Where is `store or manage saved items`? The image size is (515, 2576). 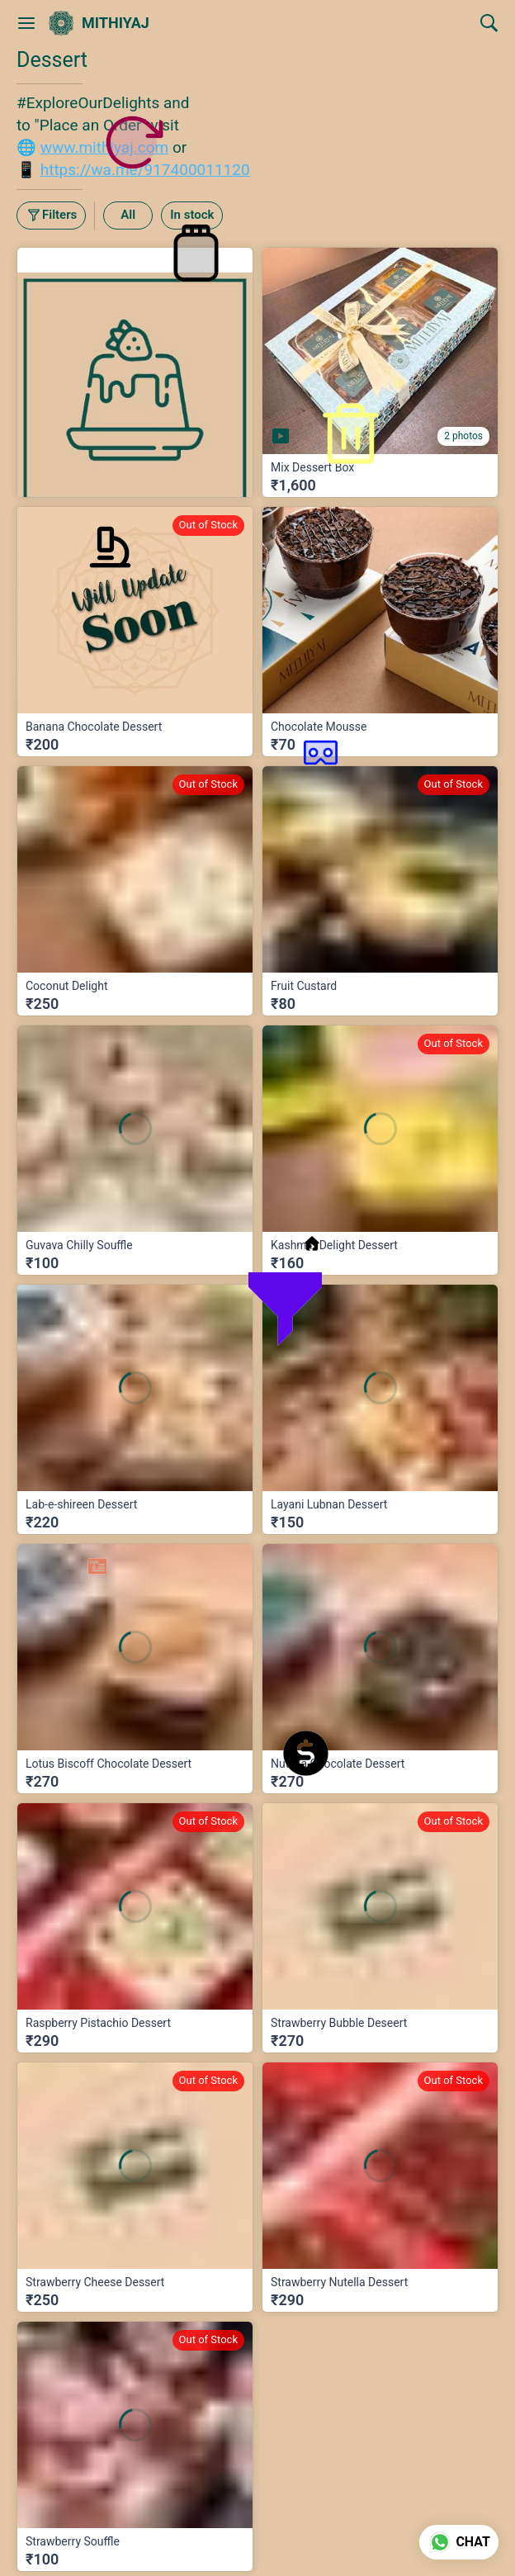
store or manage saved items is located at coordinates (196, 253).